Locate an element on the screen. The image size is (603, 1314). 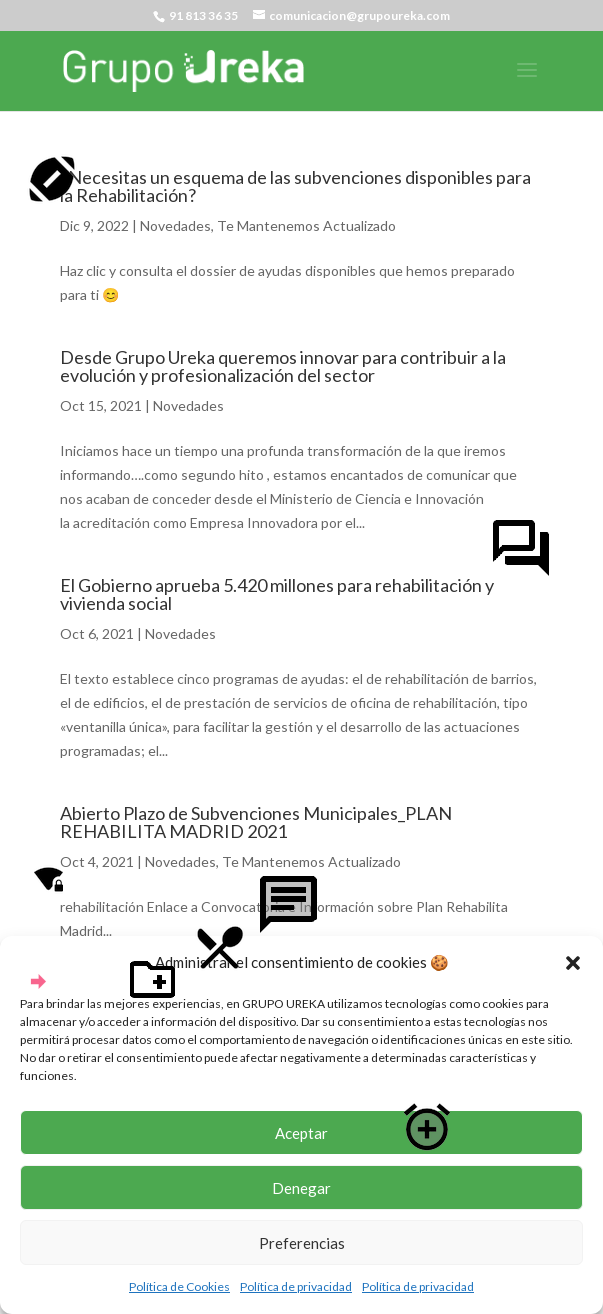
create a new folder is located at coordinates (152, 979).